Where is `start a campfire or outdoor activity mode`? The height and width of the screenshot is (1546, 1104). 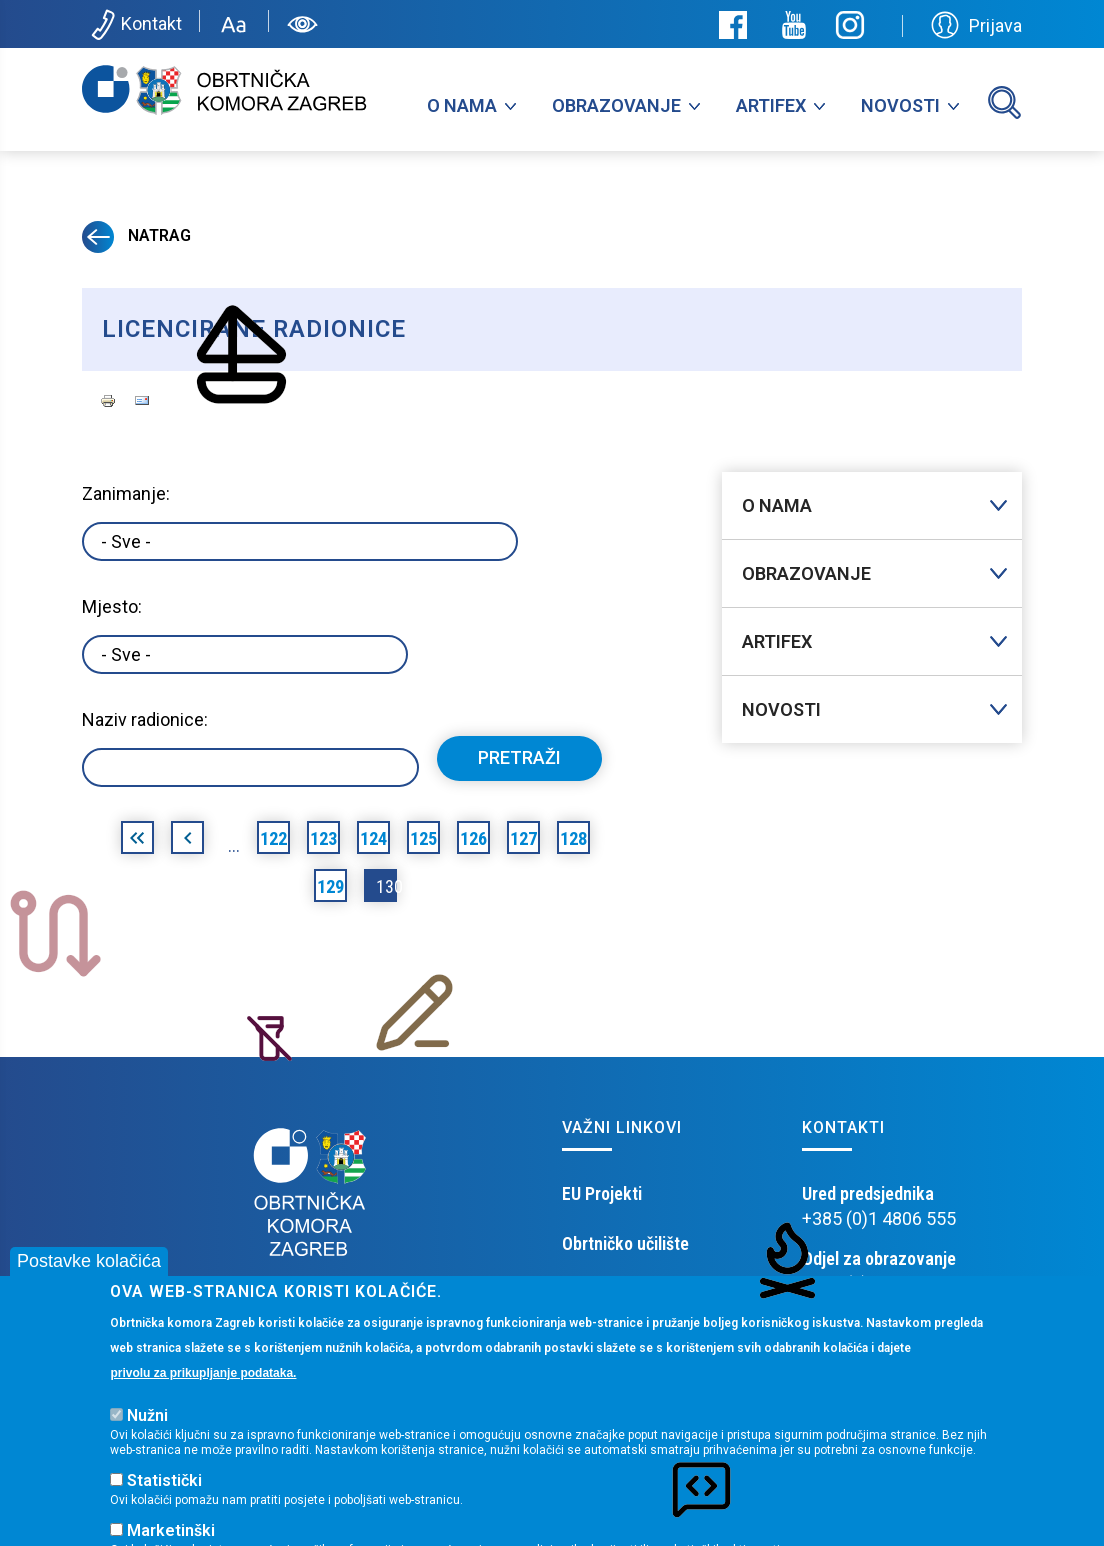
start a campfire or outdoor activity mode is located at coordinates (787, 1260).